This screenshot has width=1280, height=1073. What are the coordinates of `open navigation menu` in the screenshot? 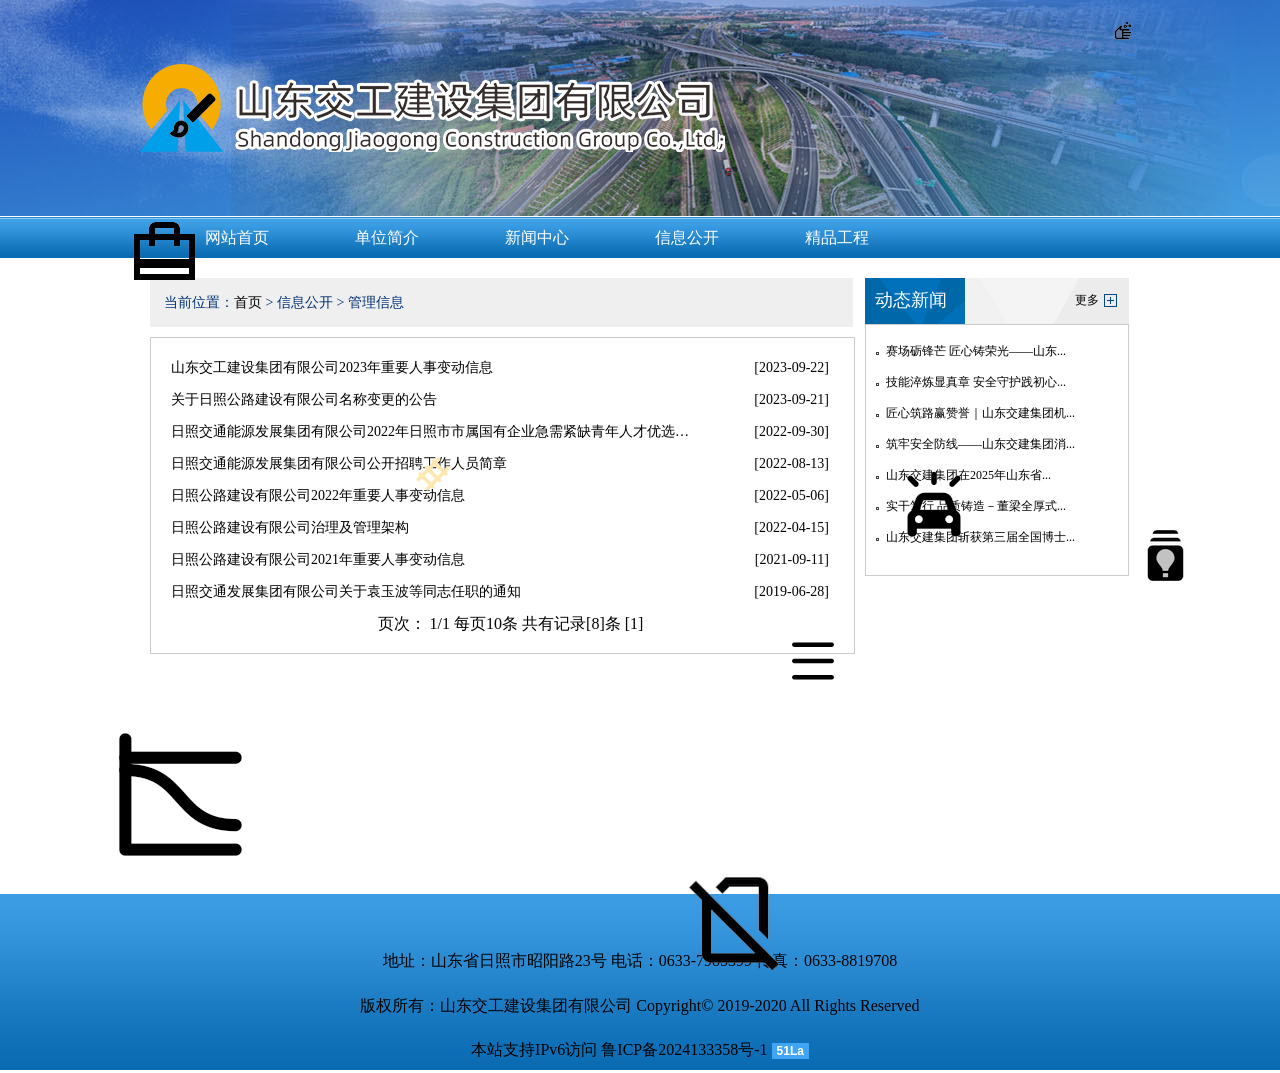 It's located at (813, 661).